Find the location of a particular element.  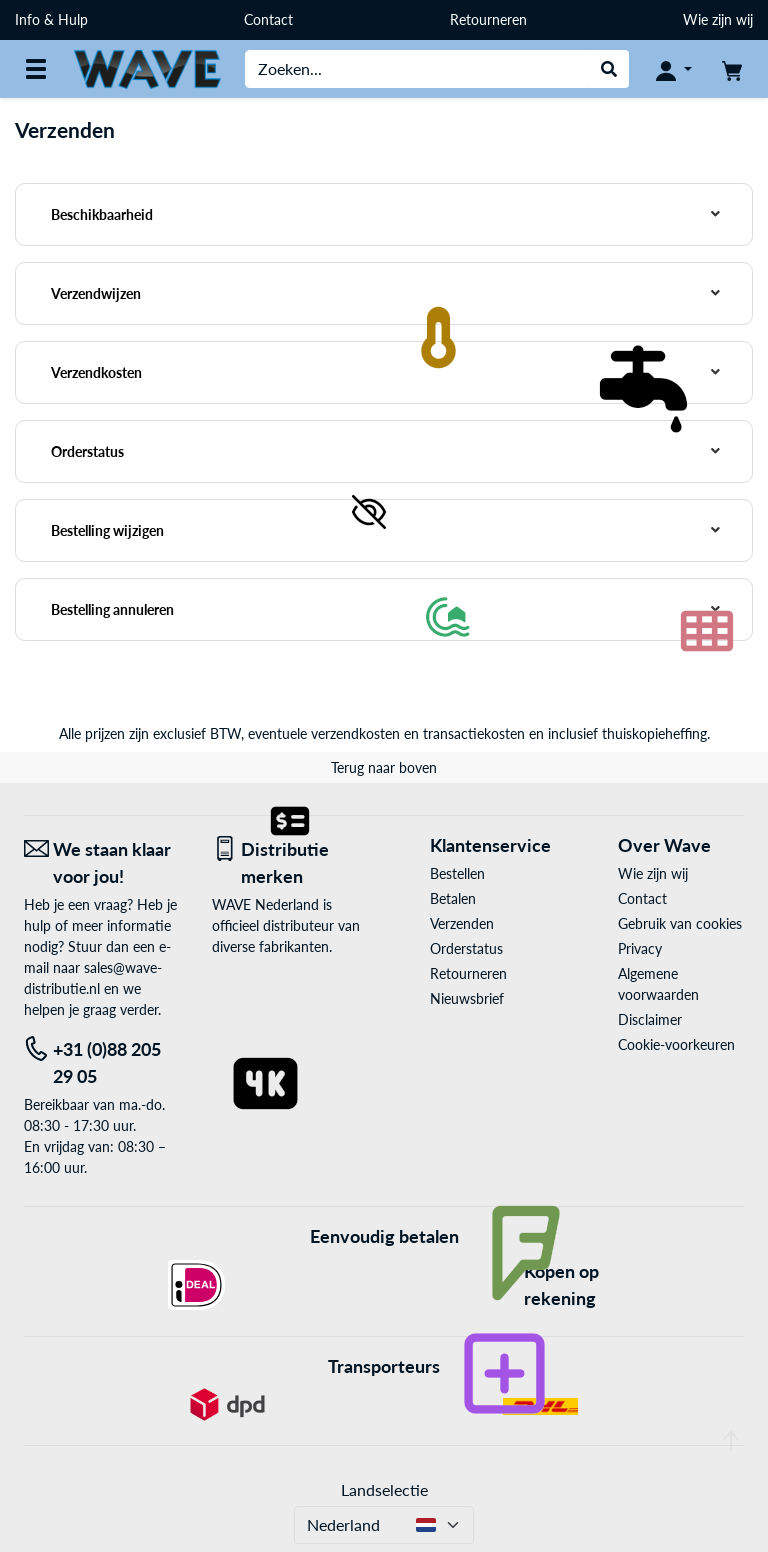

open app grid or launcher is located at coordinates (707, 631).